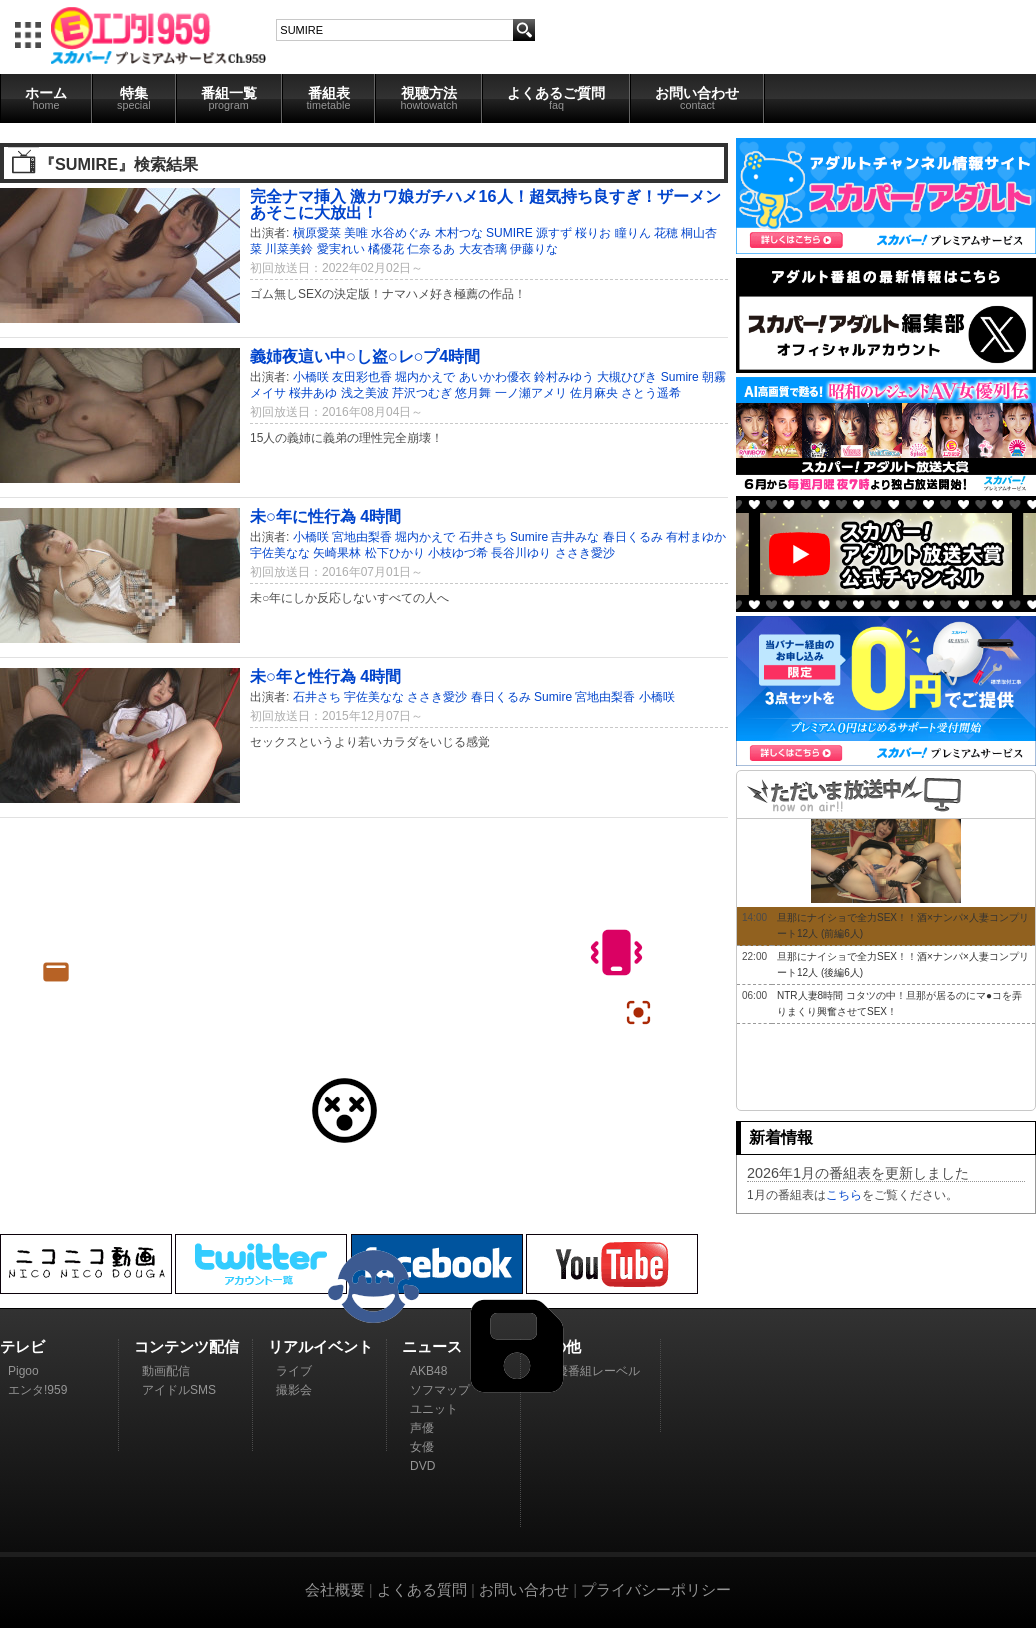  Describe the element at coordinates (344, 1110) in the screenshot. I see `indicates an error or system crash` at that location.